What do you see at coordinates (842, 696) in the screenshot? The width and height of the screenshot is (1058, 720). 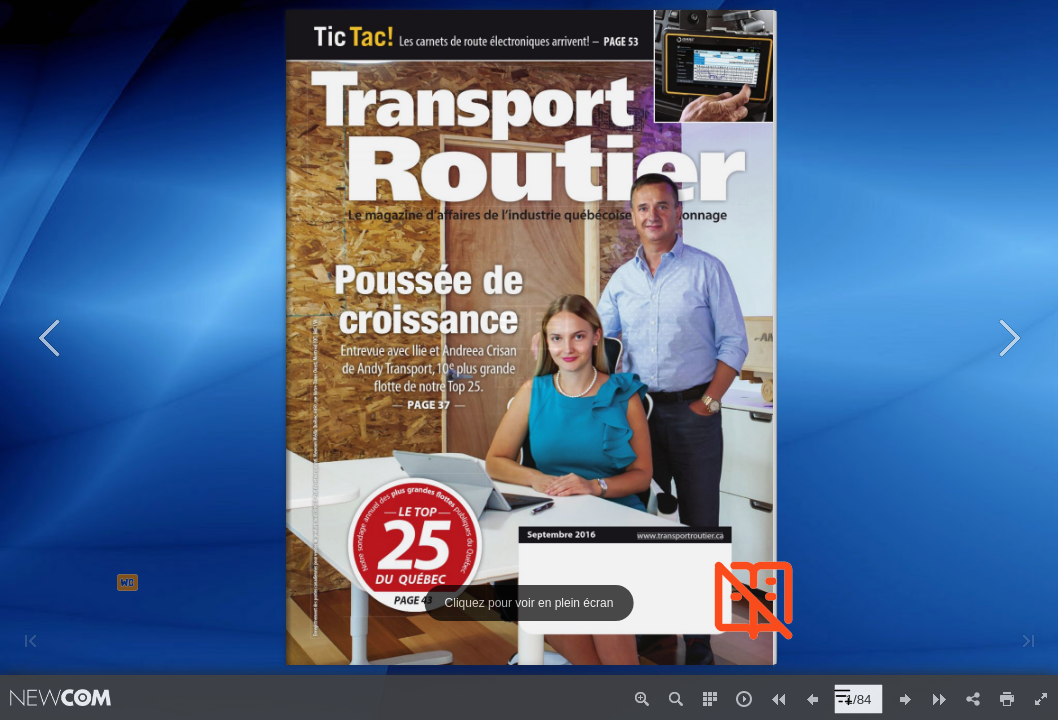 I see `add a new filter criteria` at bounding box center [842, 696].